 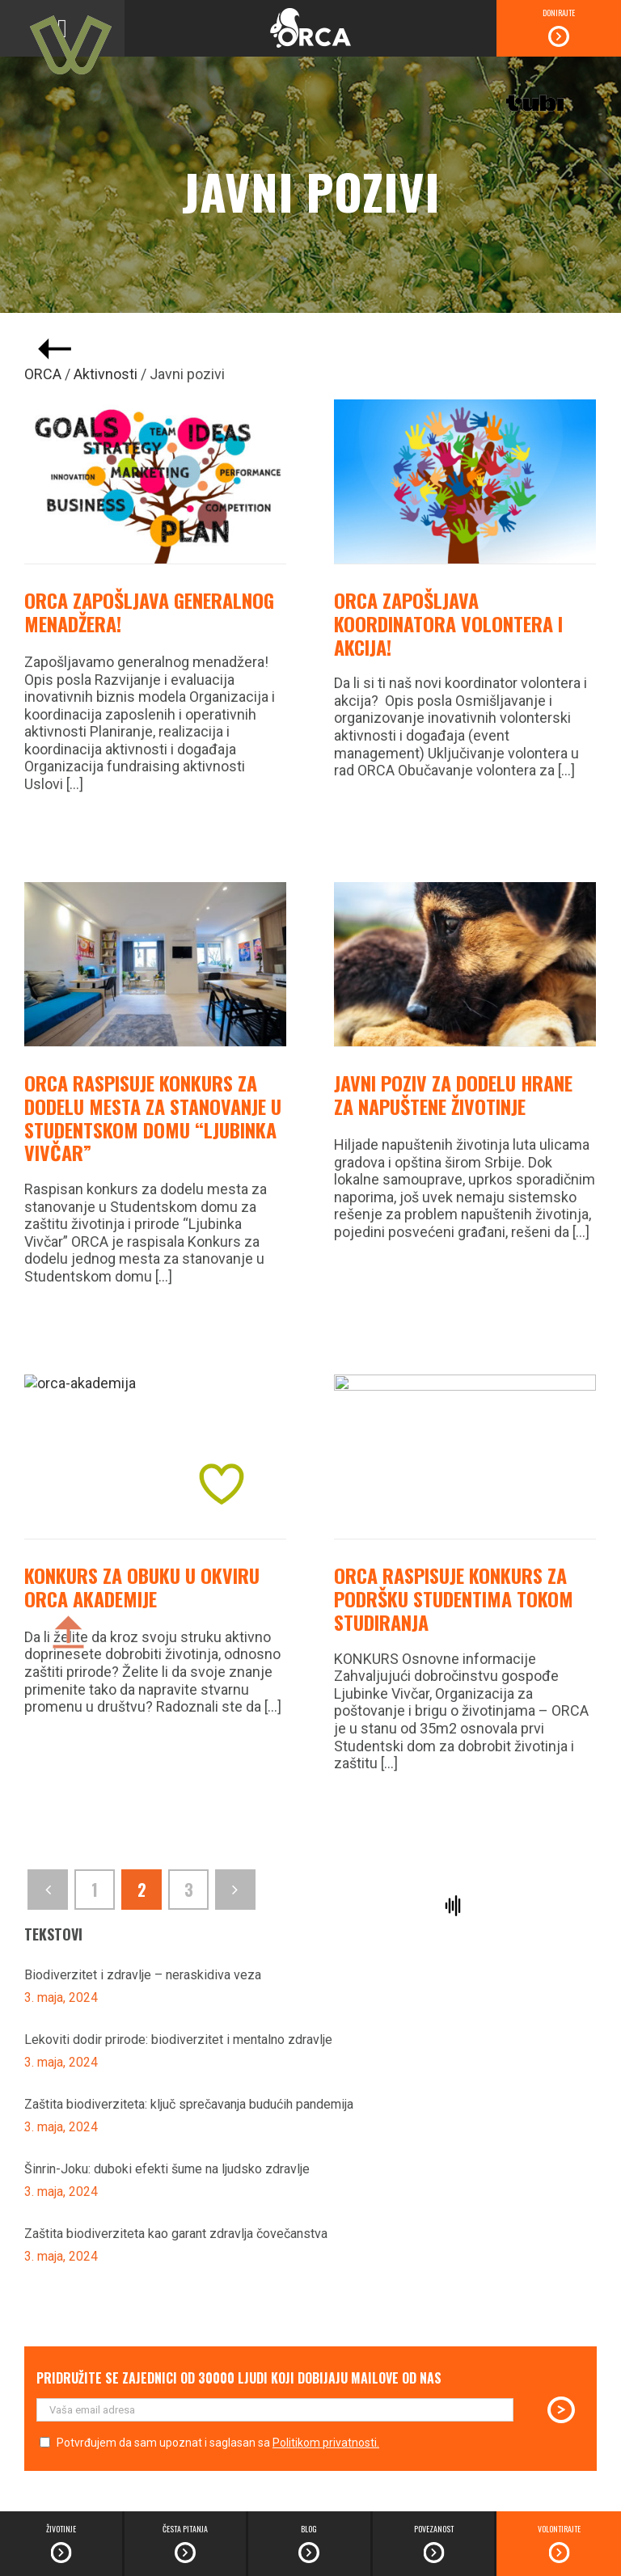 What do you see at coordinates (70, 44) in the screenshot?
I see `link or sign in to viva wallet payment services` at bounding box center [70, 44].